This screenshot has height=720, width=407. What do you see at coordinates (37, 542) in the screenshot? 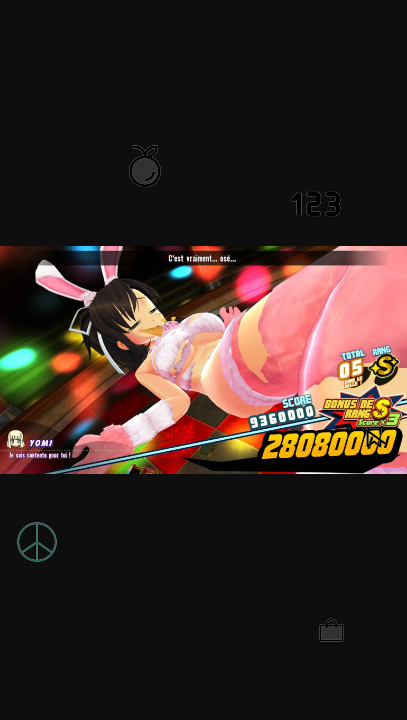
I see `peace symbol or anti-war indicator` at bounding box center [37, 542].